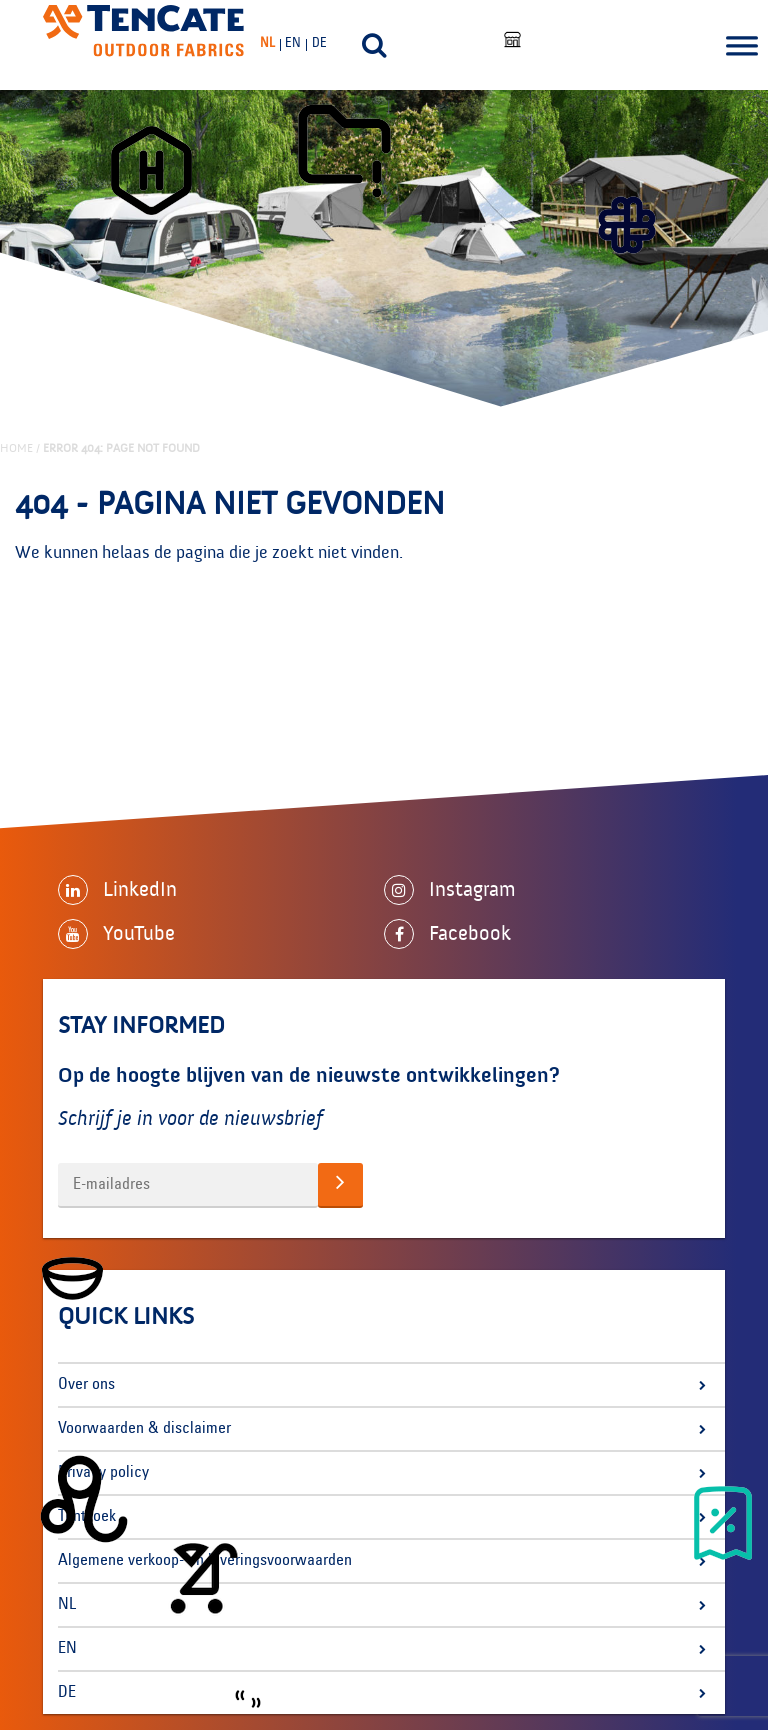  What do you see at coordinates (723, 1523) in the screenshot?
I see `view discount or coupon codes` at bounding box center [723, 1523].